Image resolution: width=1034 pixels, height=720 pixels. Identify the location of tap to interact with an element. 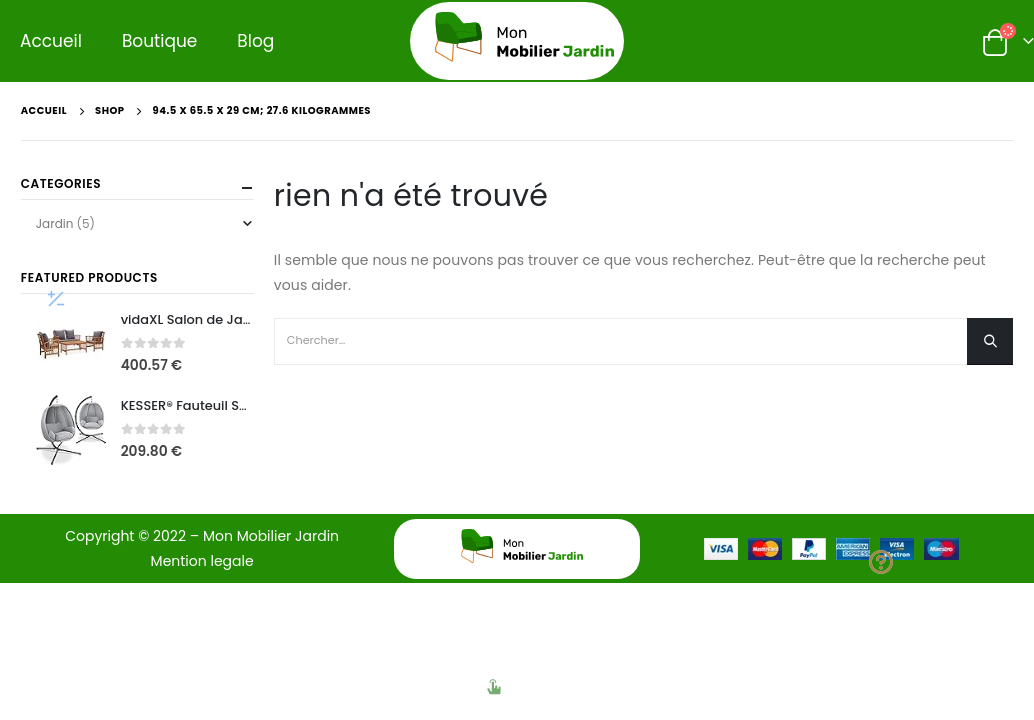
(494, 687).